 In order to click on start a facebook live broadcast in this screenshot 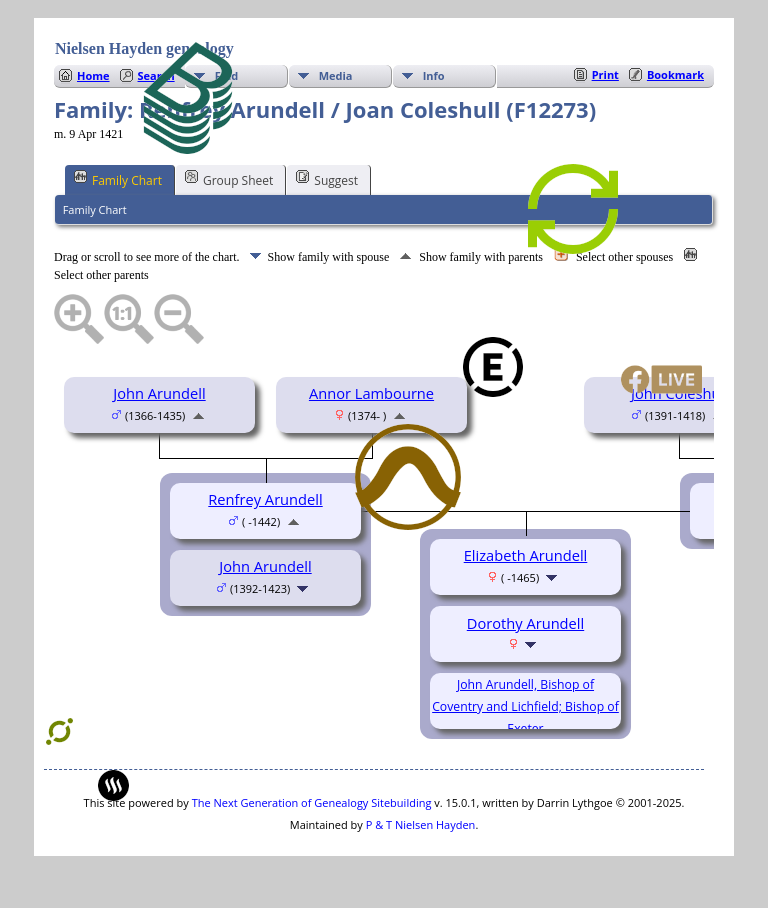, I will do `click(661, 379)`.